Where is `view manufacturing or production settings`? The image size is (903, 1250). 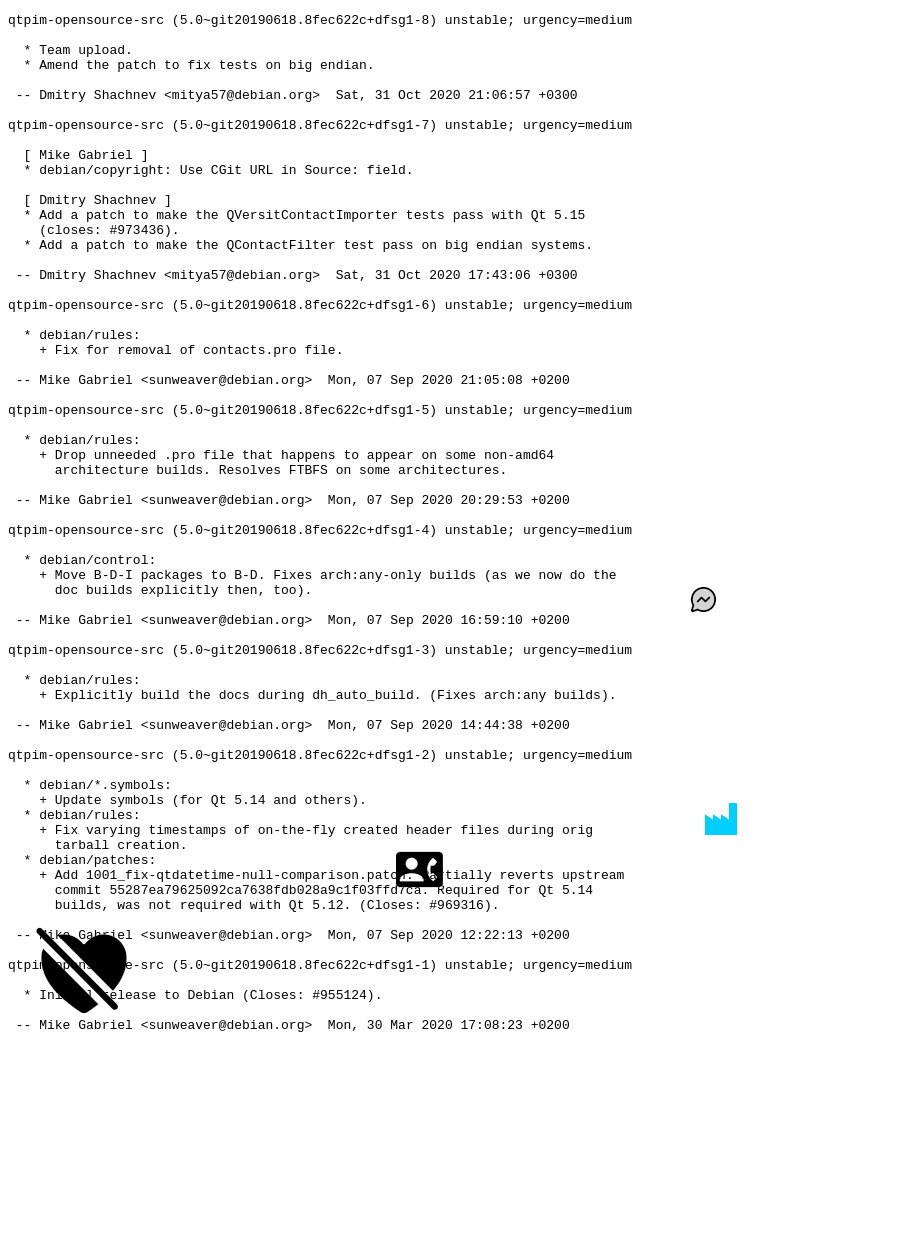
view manufacturing or production settings is located at coordinates (721, 819).